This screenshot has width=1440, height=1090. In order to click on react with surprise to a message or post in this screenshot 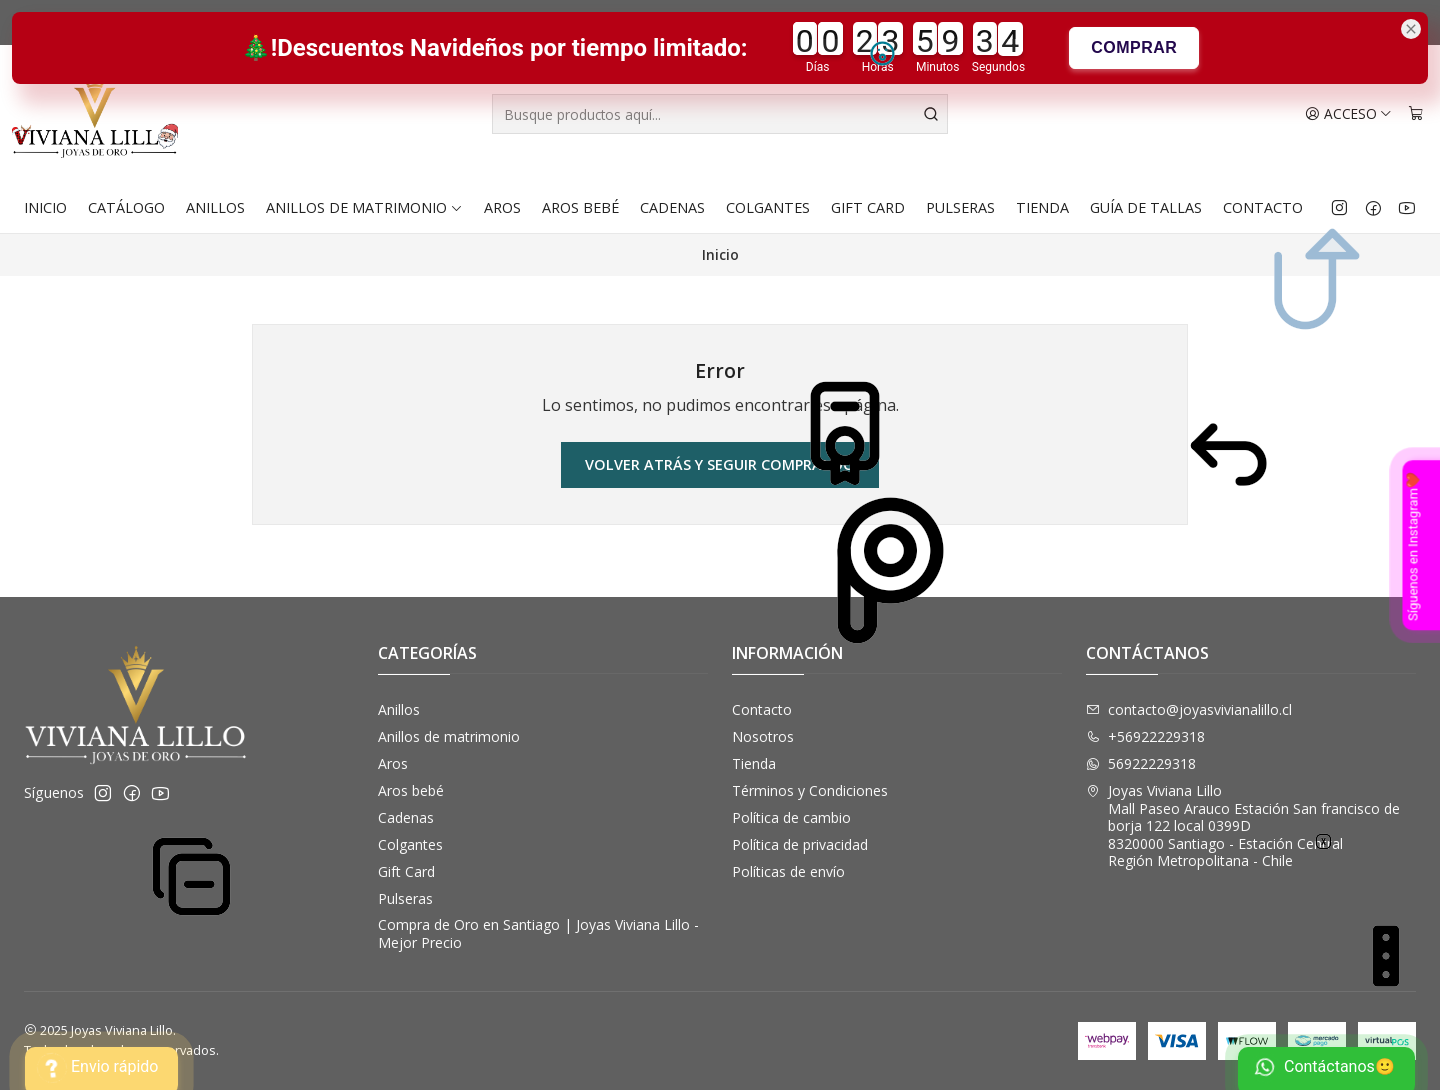, I will do `click(882, 53)`.